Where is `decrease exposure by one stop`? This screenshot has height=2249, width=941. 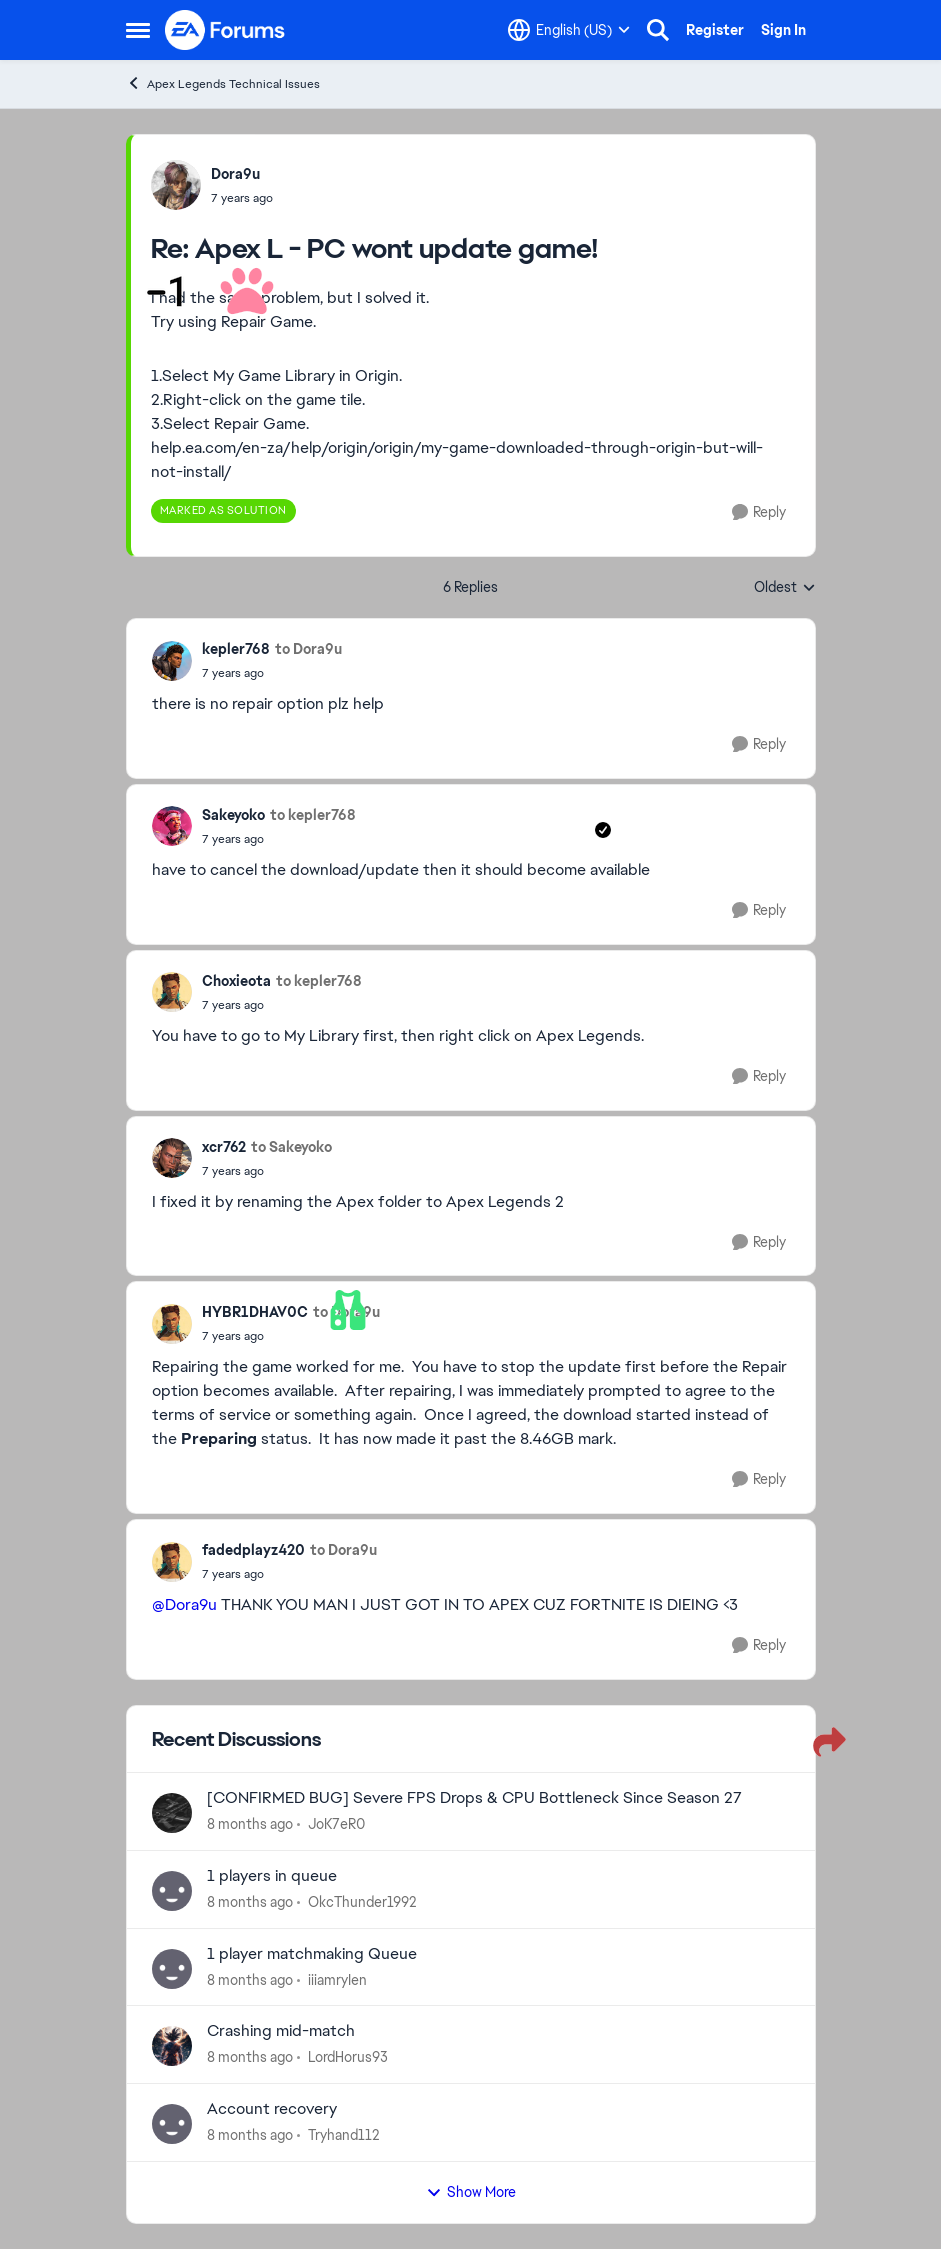
decrease exposure by one stop is located at coordinates (165, 292).